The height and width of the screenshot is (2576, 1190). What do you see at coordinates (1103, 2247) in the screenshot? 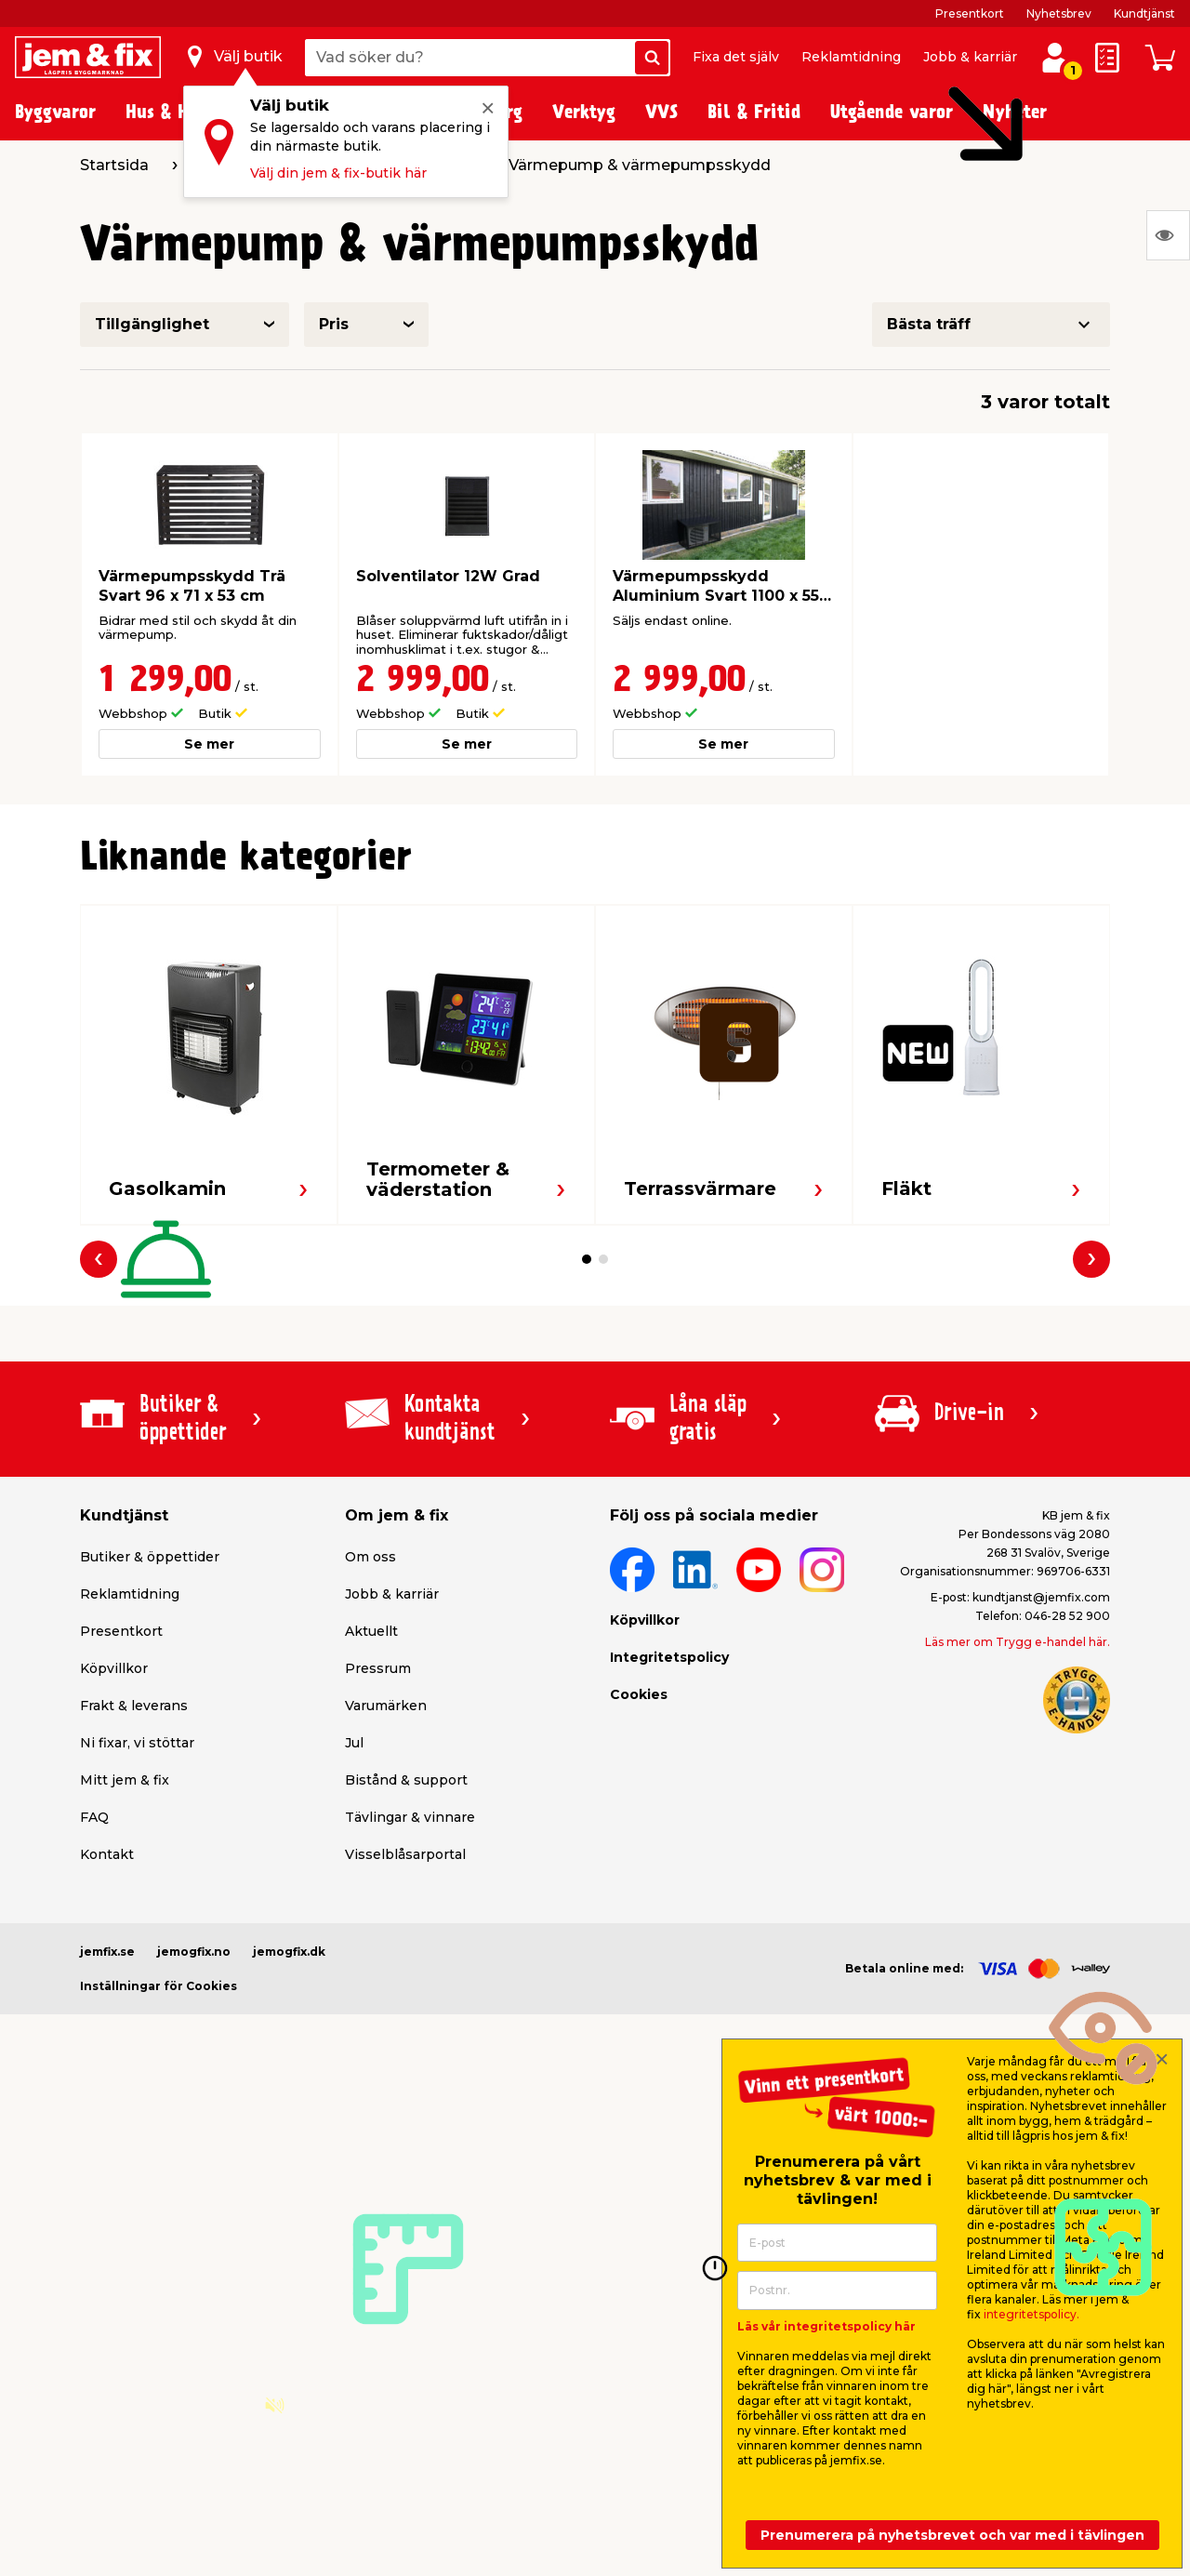
I see `access extensions or plugins` at bounding box center [1103, 2247].